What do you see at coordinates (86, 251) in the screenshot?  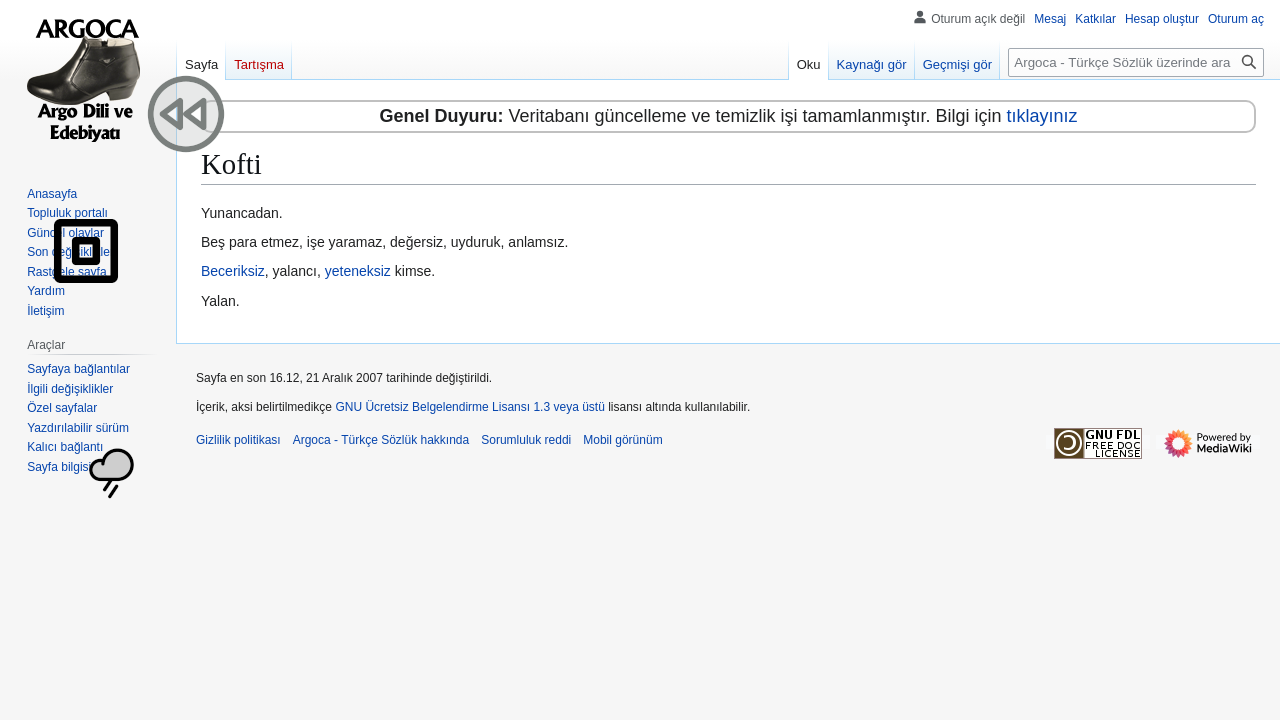 I see `Square payment services logo` at bounding box center [86, 251].